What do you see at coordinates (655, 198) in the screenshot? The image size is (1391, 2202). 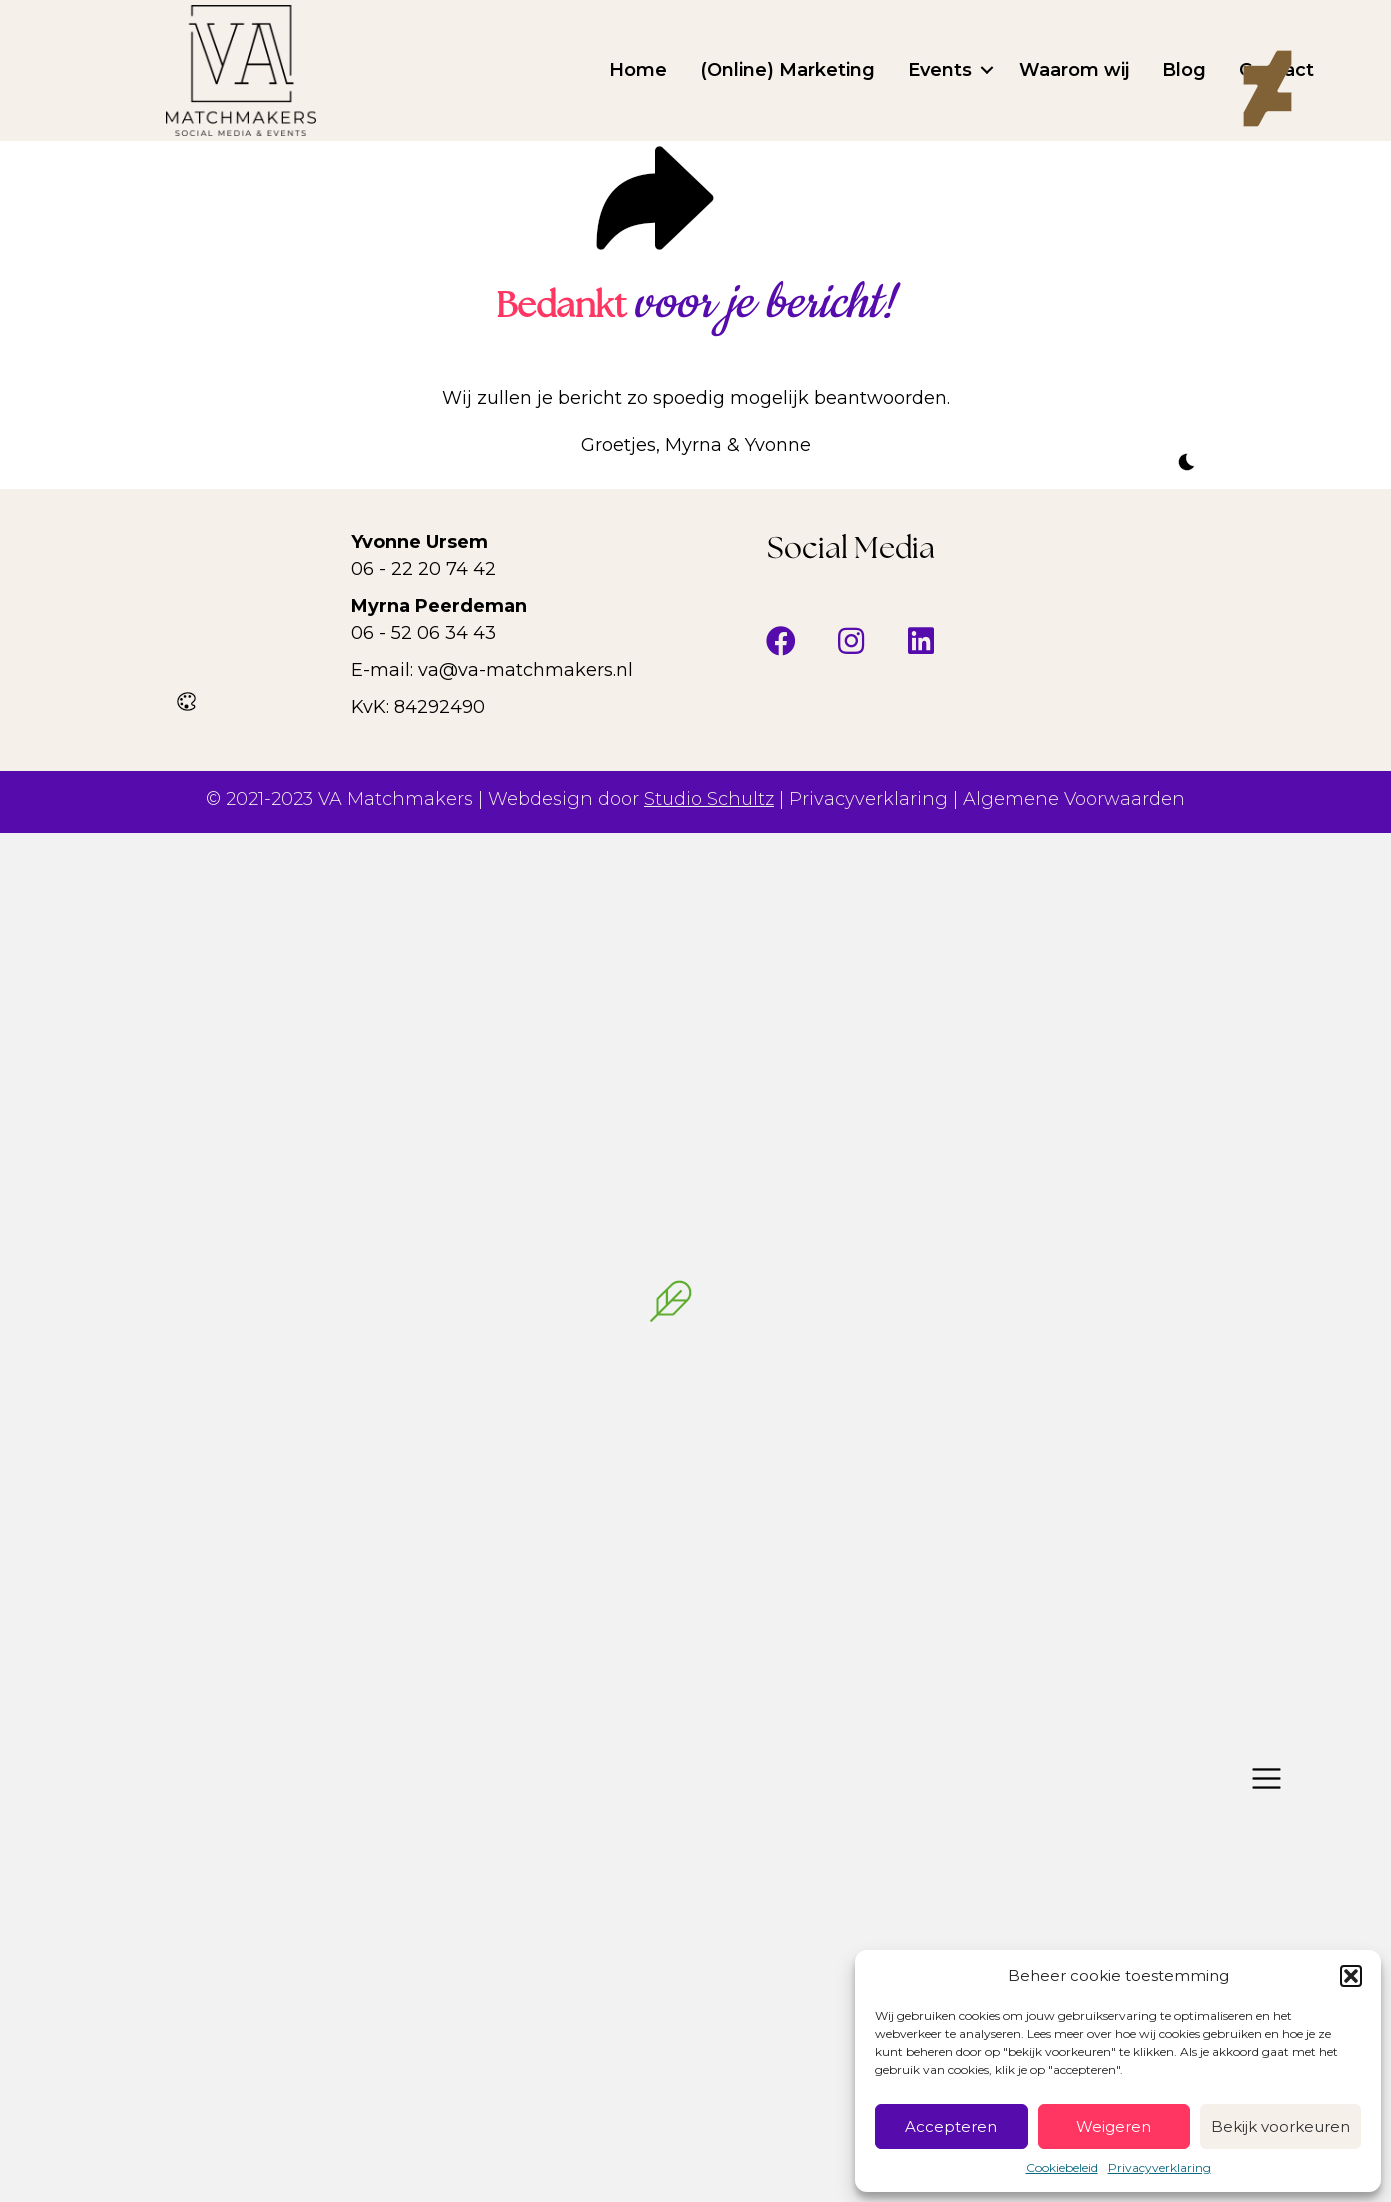 I see `share or forward content` at bounding box center [655, 198].